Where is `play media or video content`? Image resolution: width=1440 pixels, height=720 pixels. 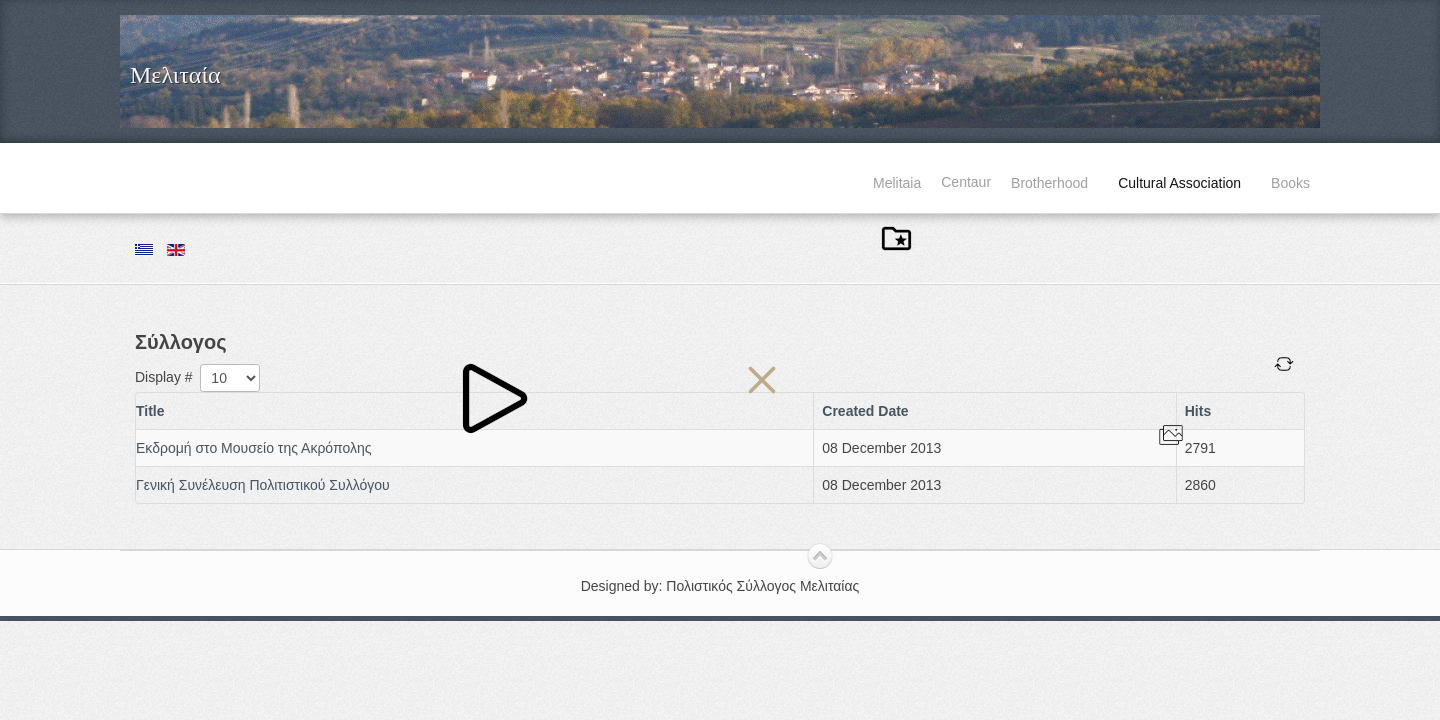 play media or video content is located at coordinates (494, 398).